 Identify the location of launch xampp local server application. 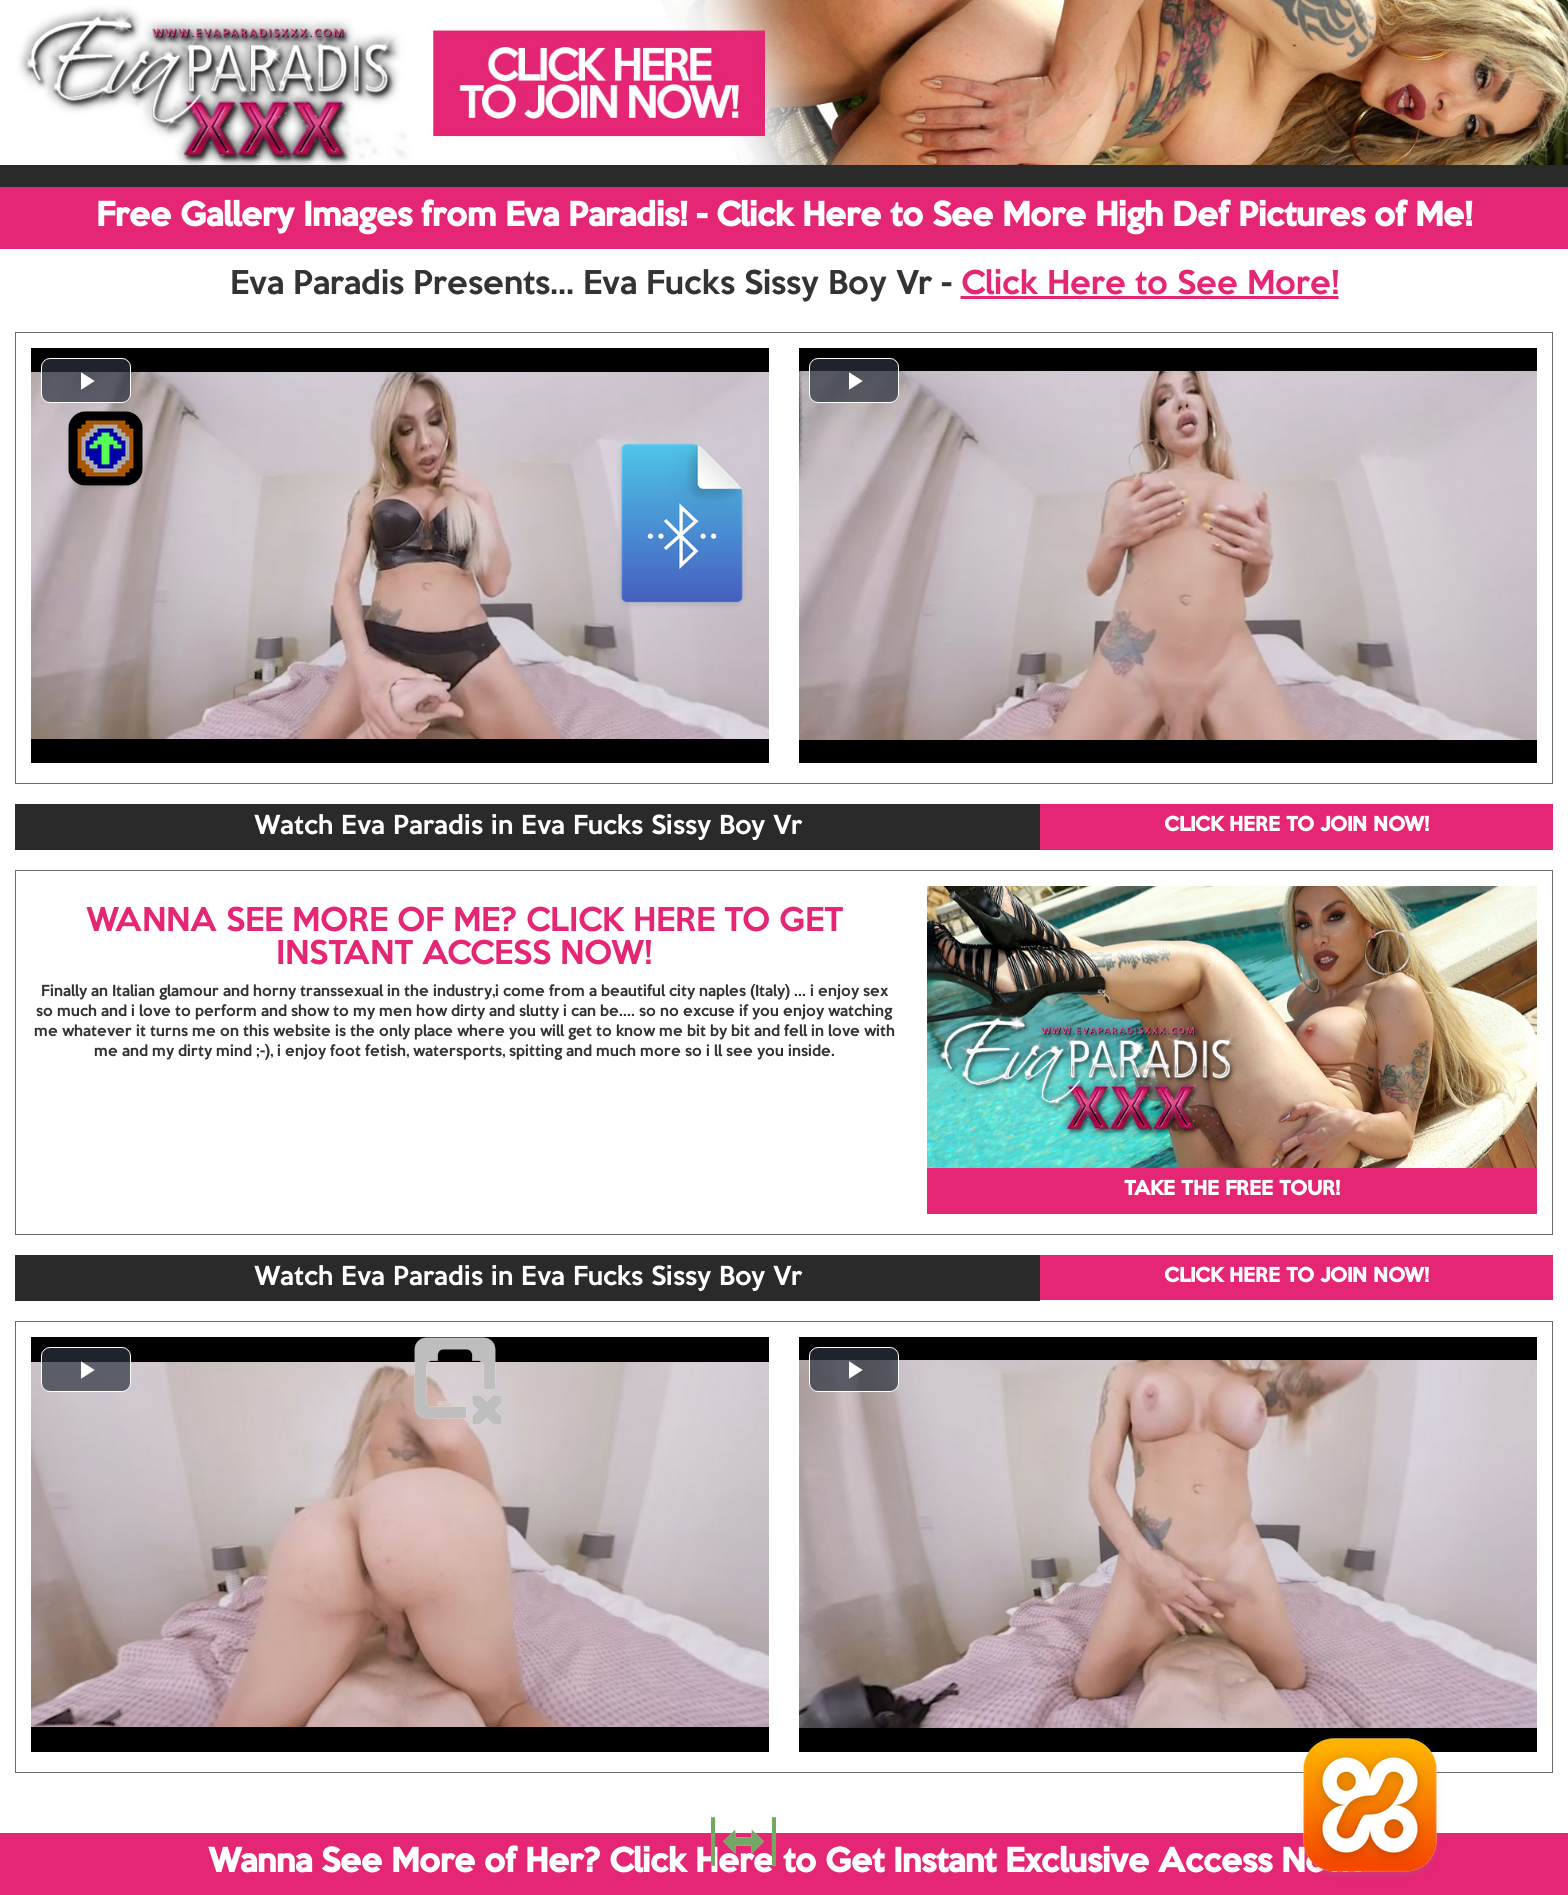
(1370, 1805).